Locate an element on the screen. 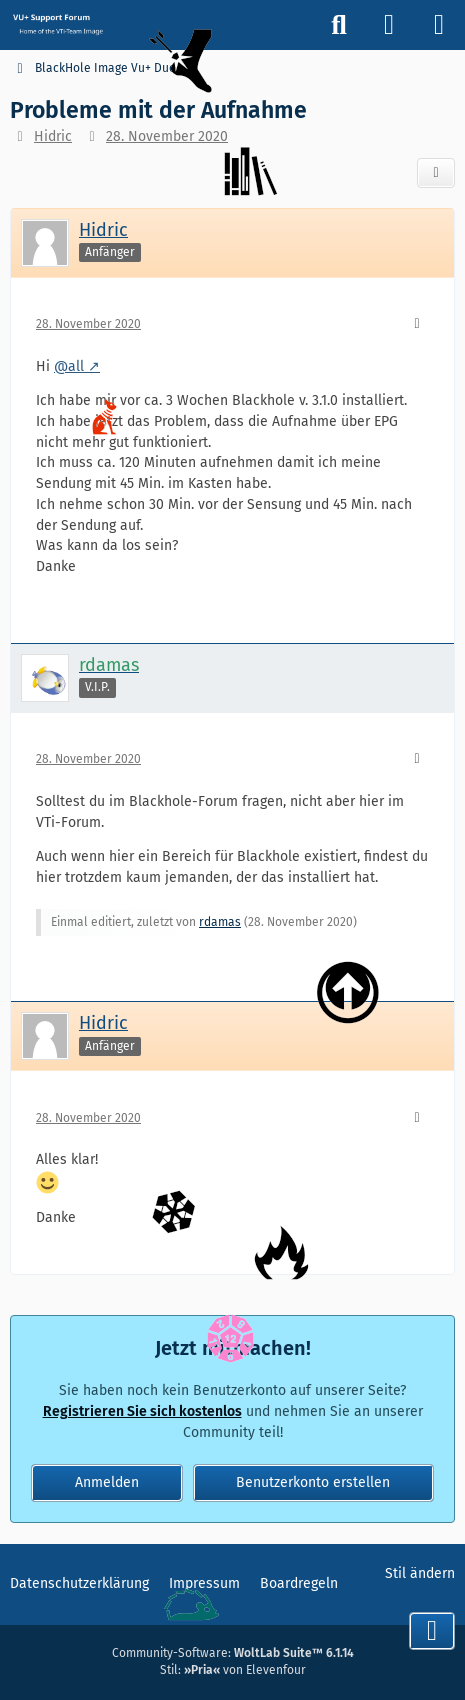 The image size is (465, 1700). roll a 12-sided die is located at coordinates (230, 1338).